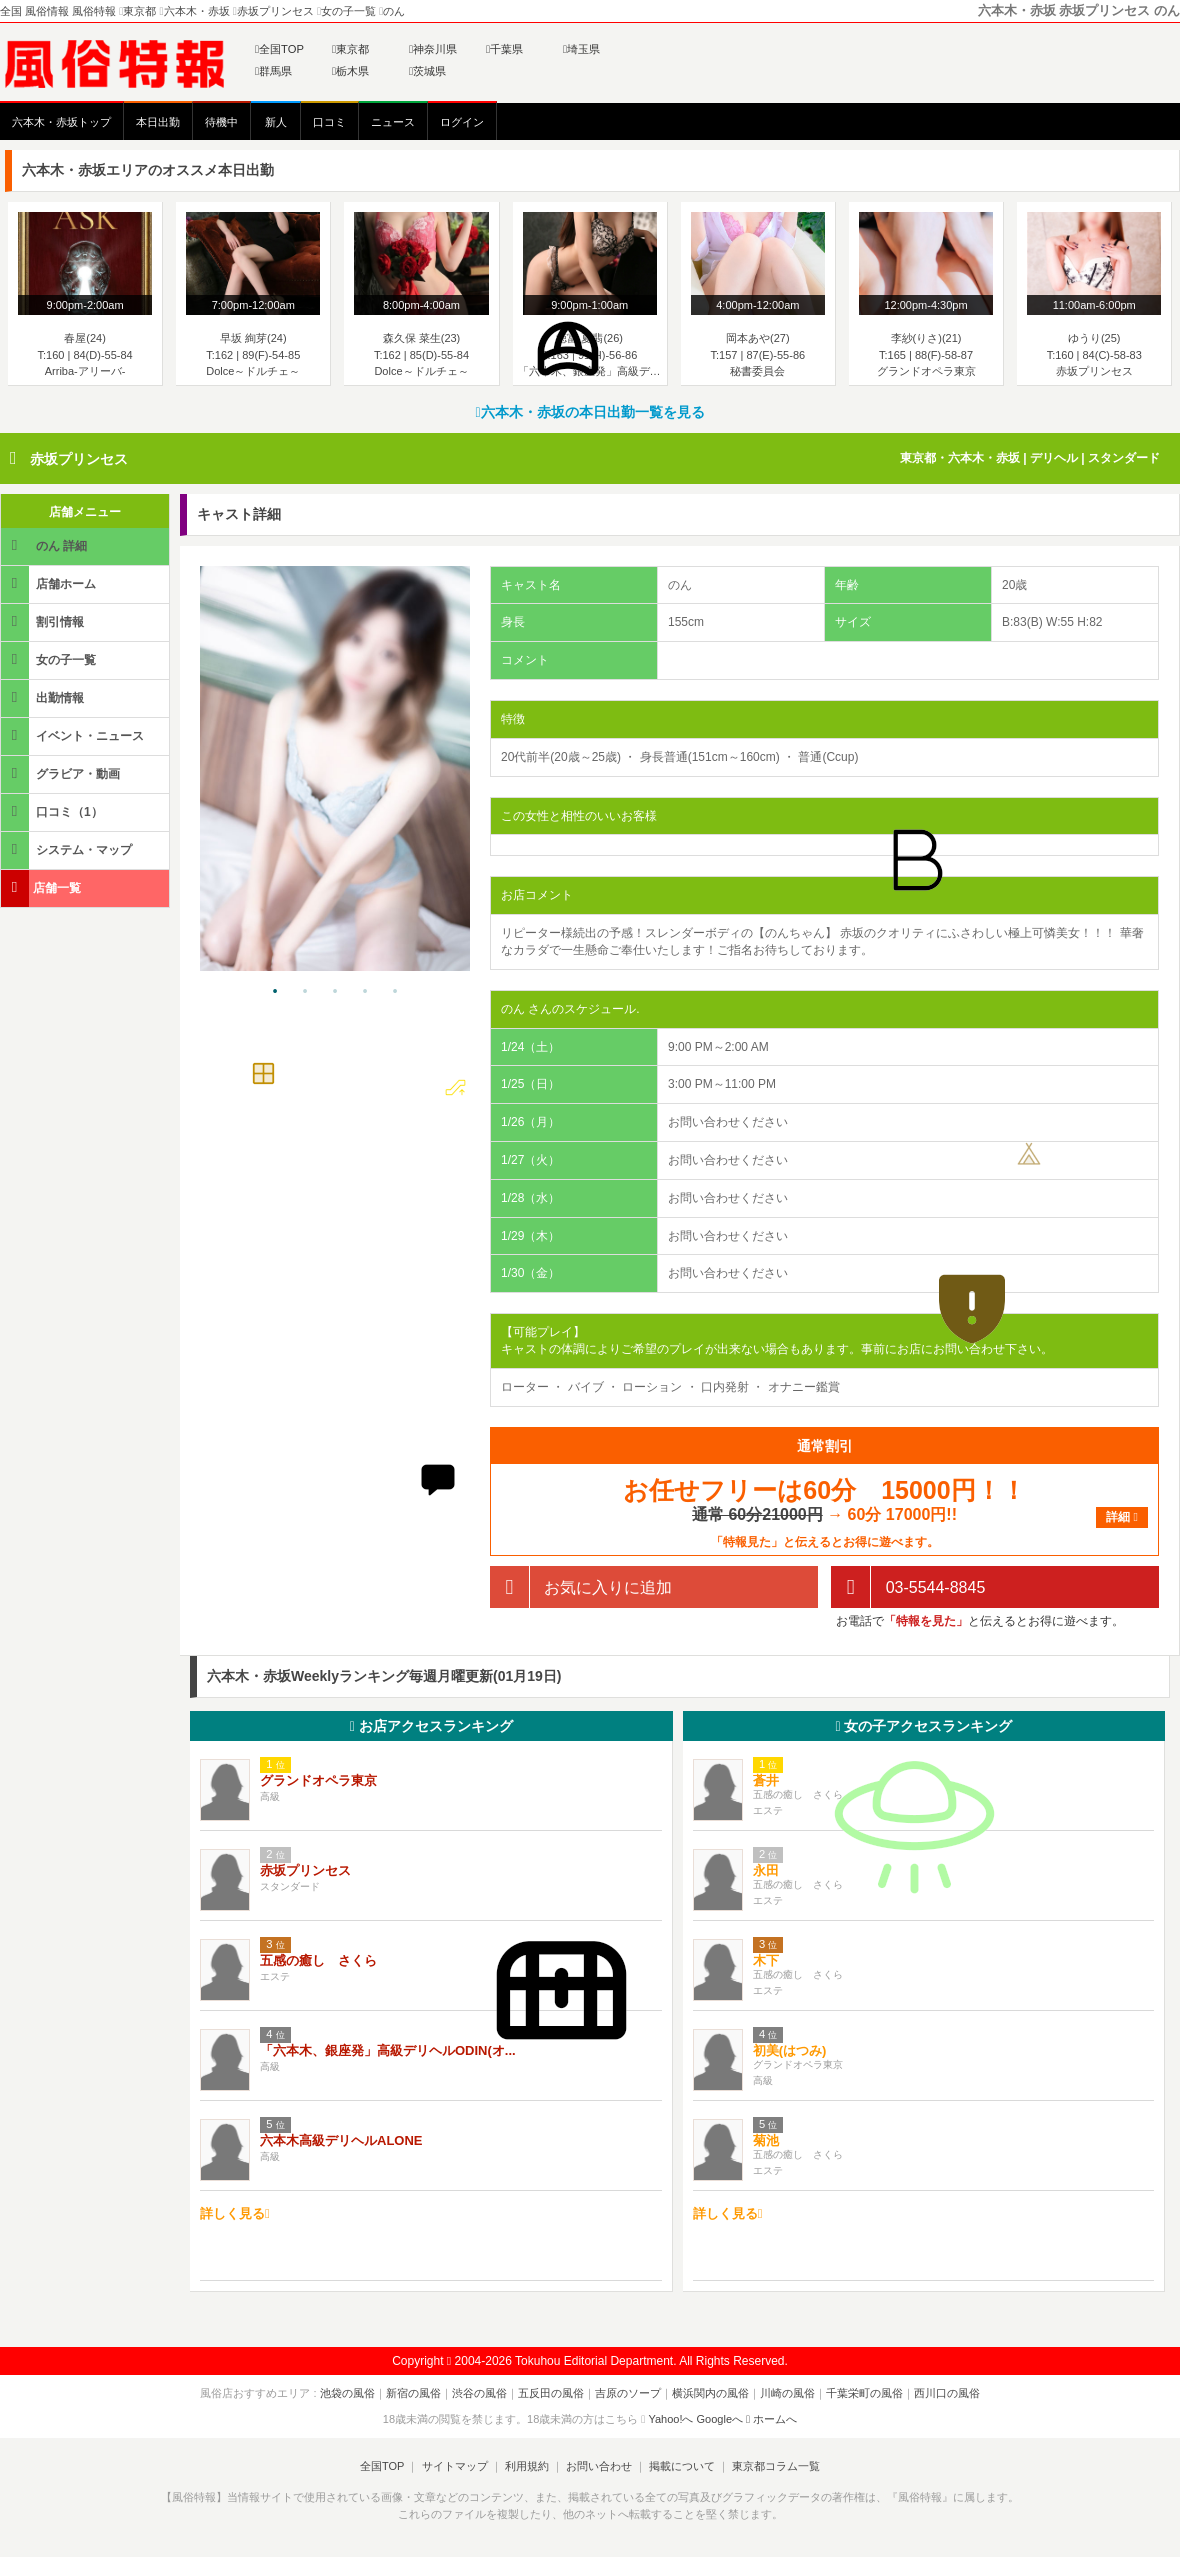 This screenshot has height=2557, width=1180. I want to click on indicates escalator going up, so click(455, 1087).